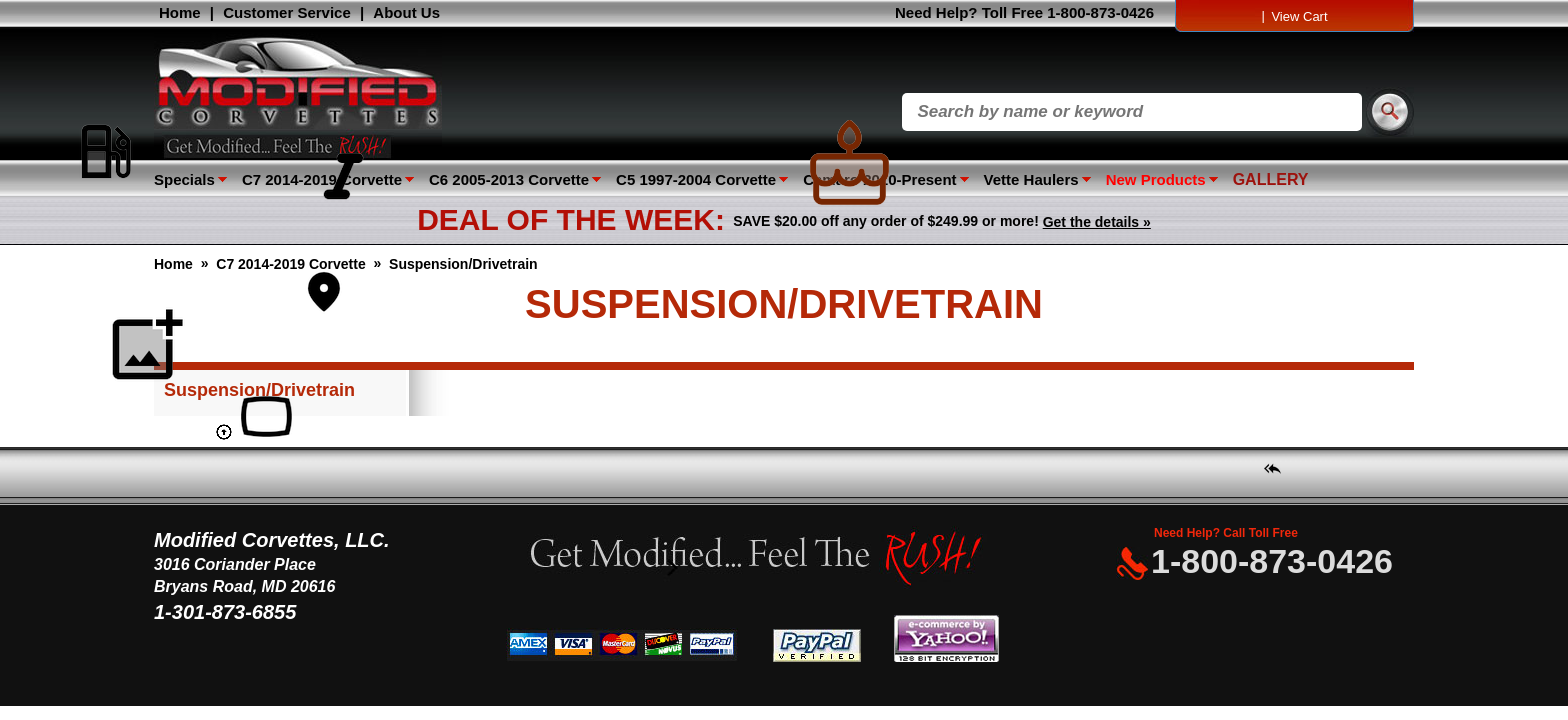  What do you see at coordinates (324, 292) in the screenshot?
I see `view or set a location on the map` at bounding box center [324, 292].